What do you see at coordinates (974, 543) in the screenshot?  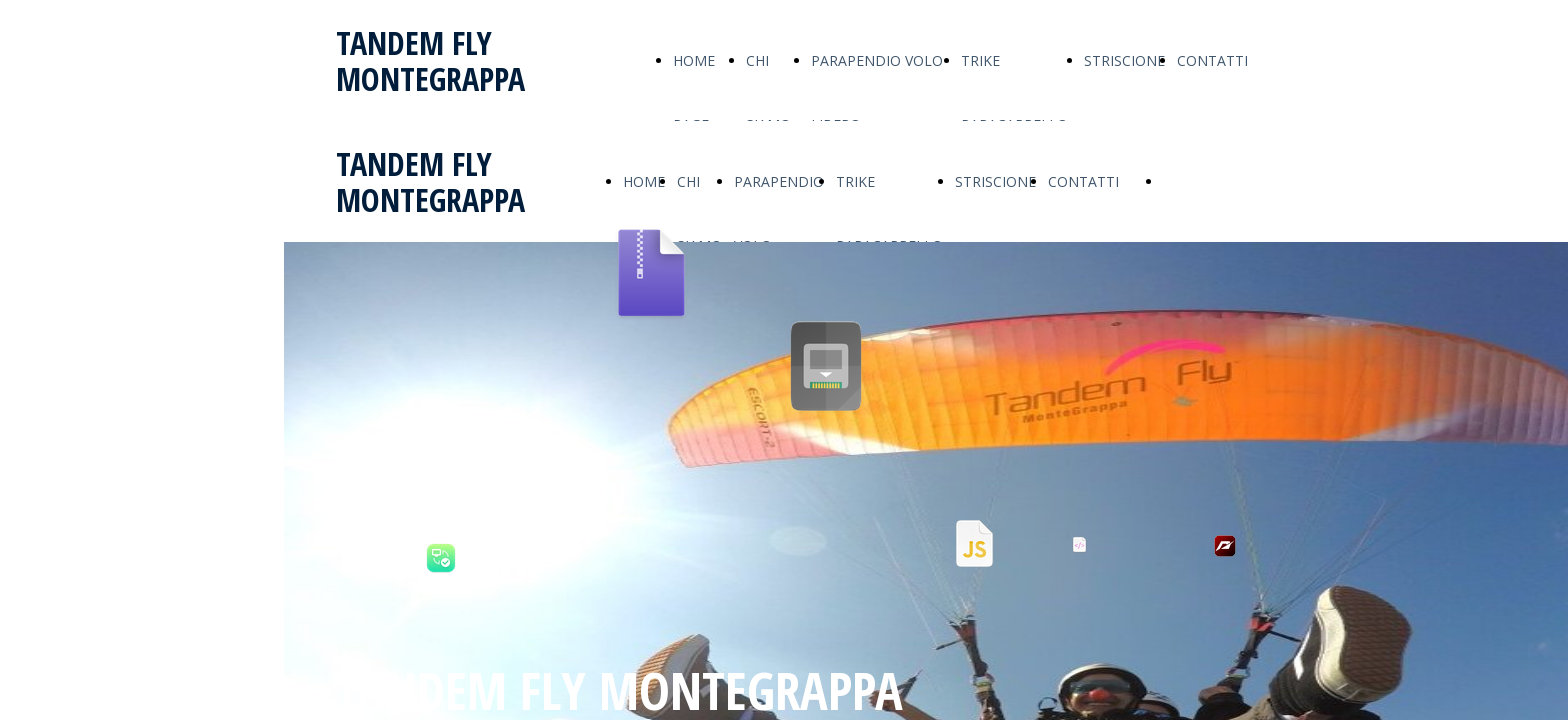 I see `a javascript source file` at bounding box center [974, 543].